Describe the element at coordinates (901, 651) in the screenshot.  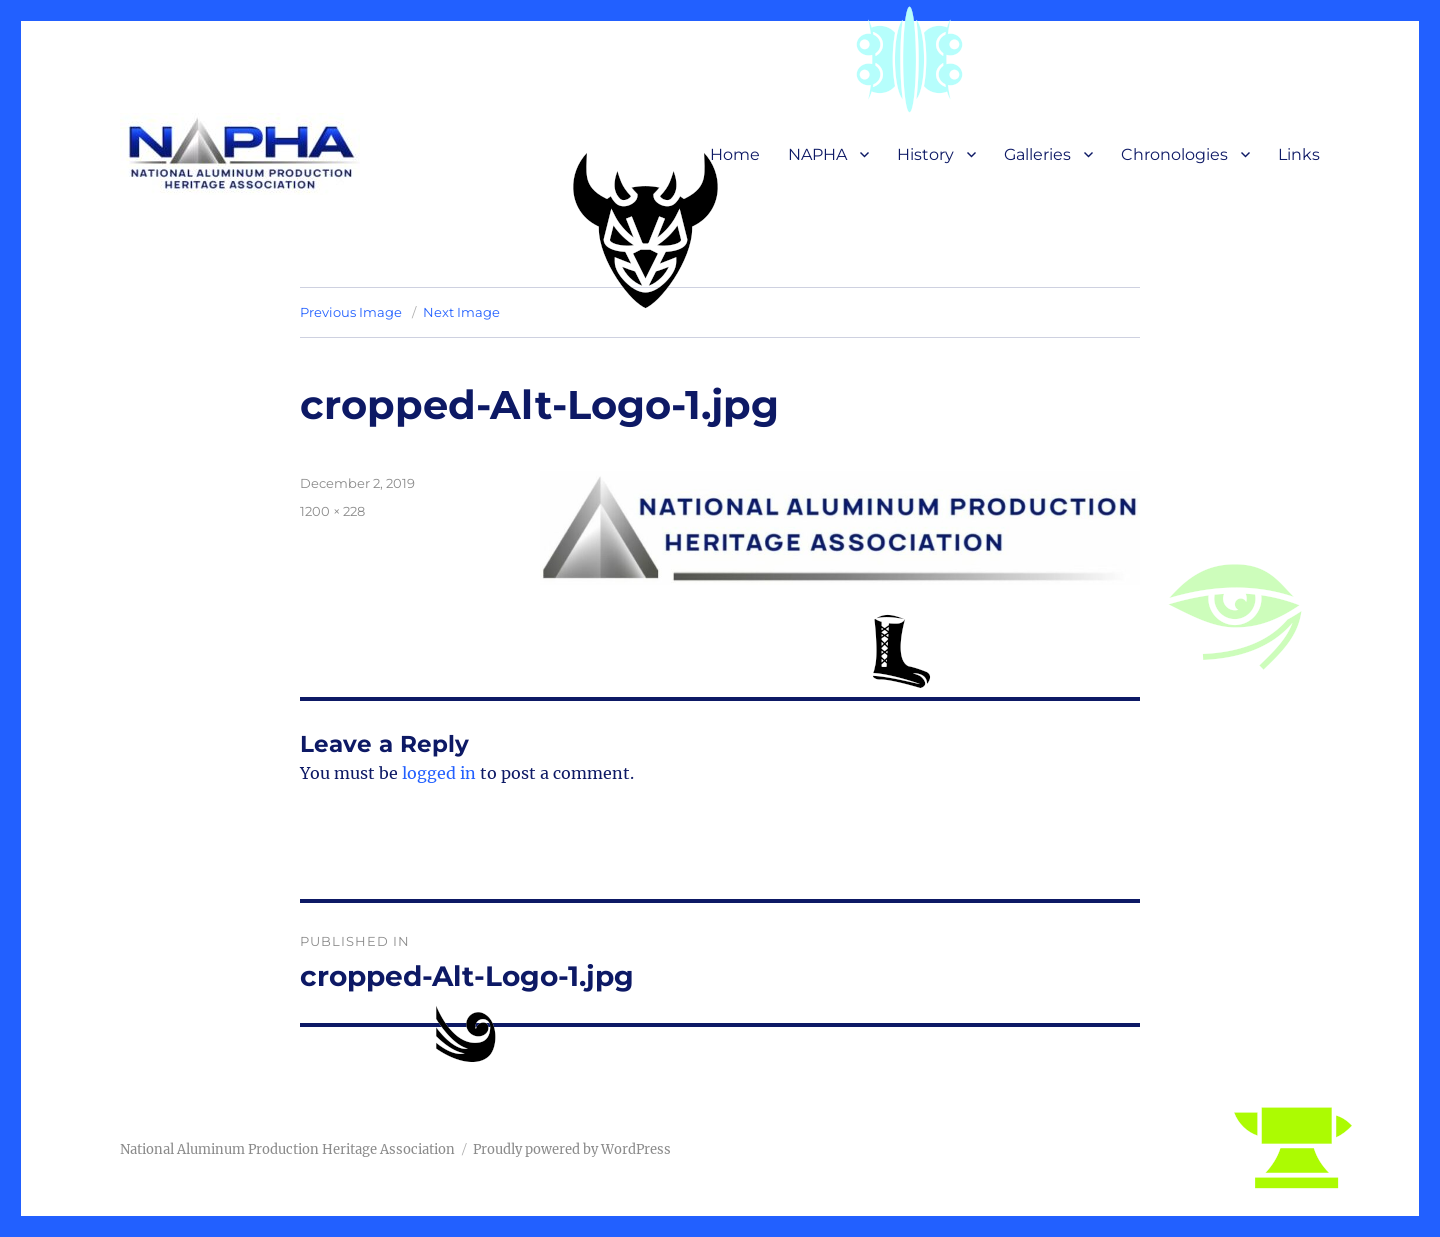
I see `select footwear or boot equipment` at that location.